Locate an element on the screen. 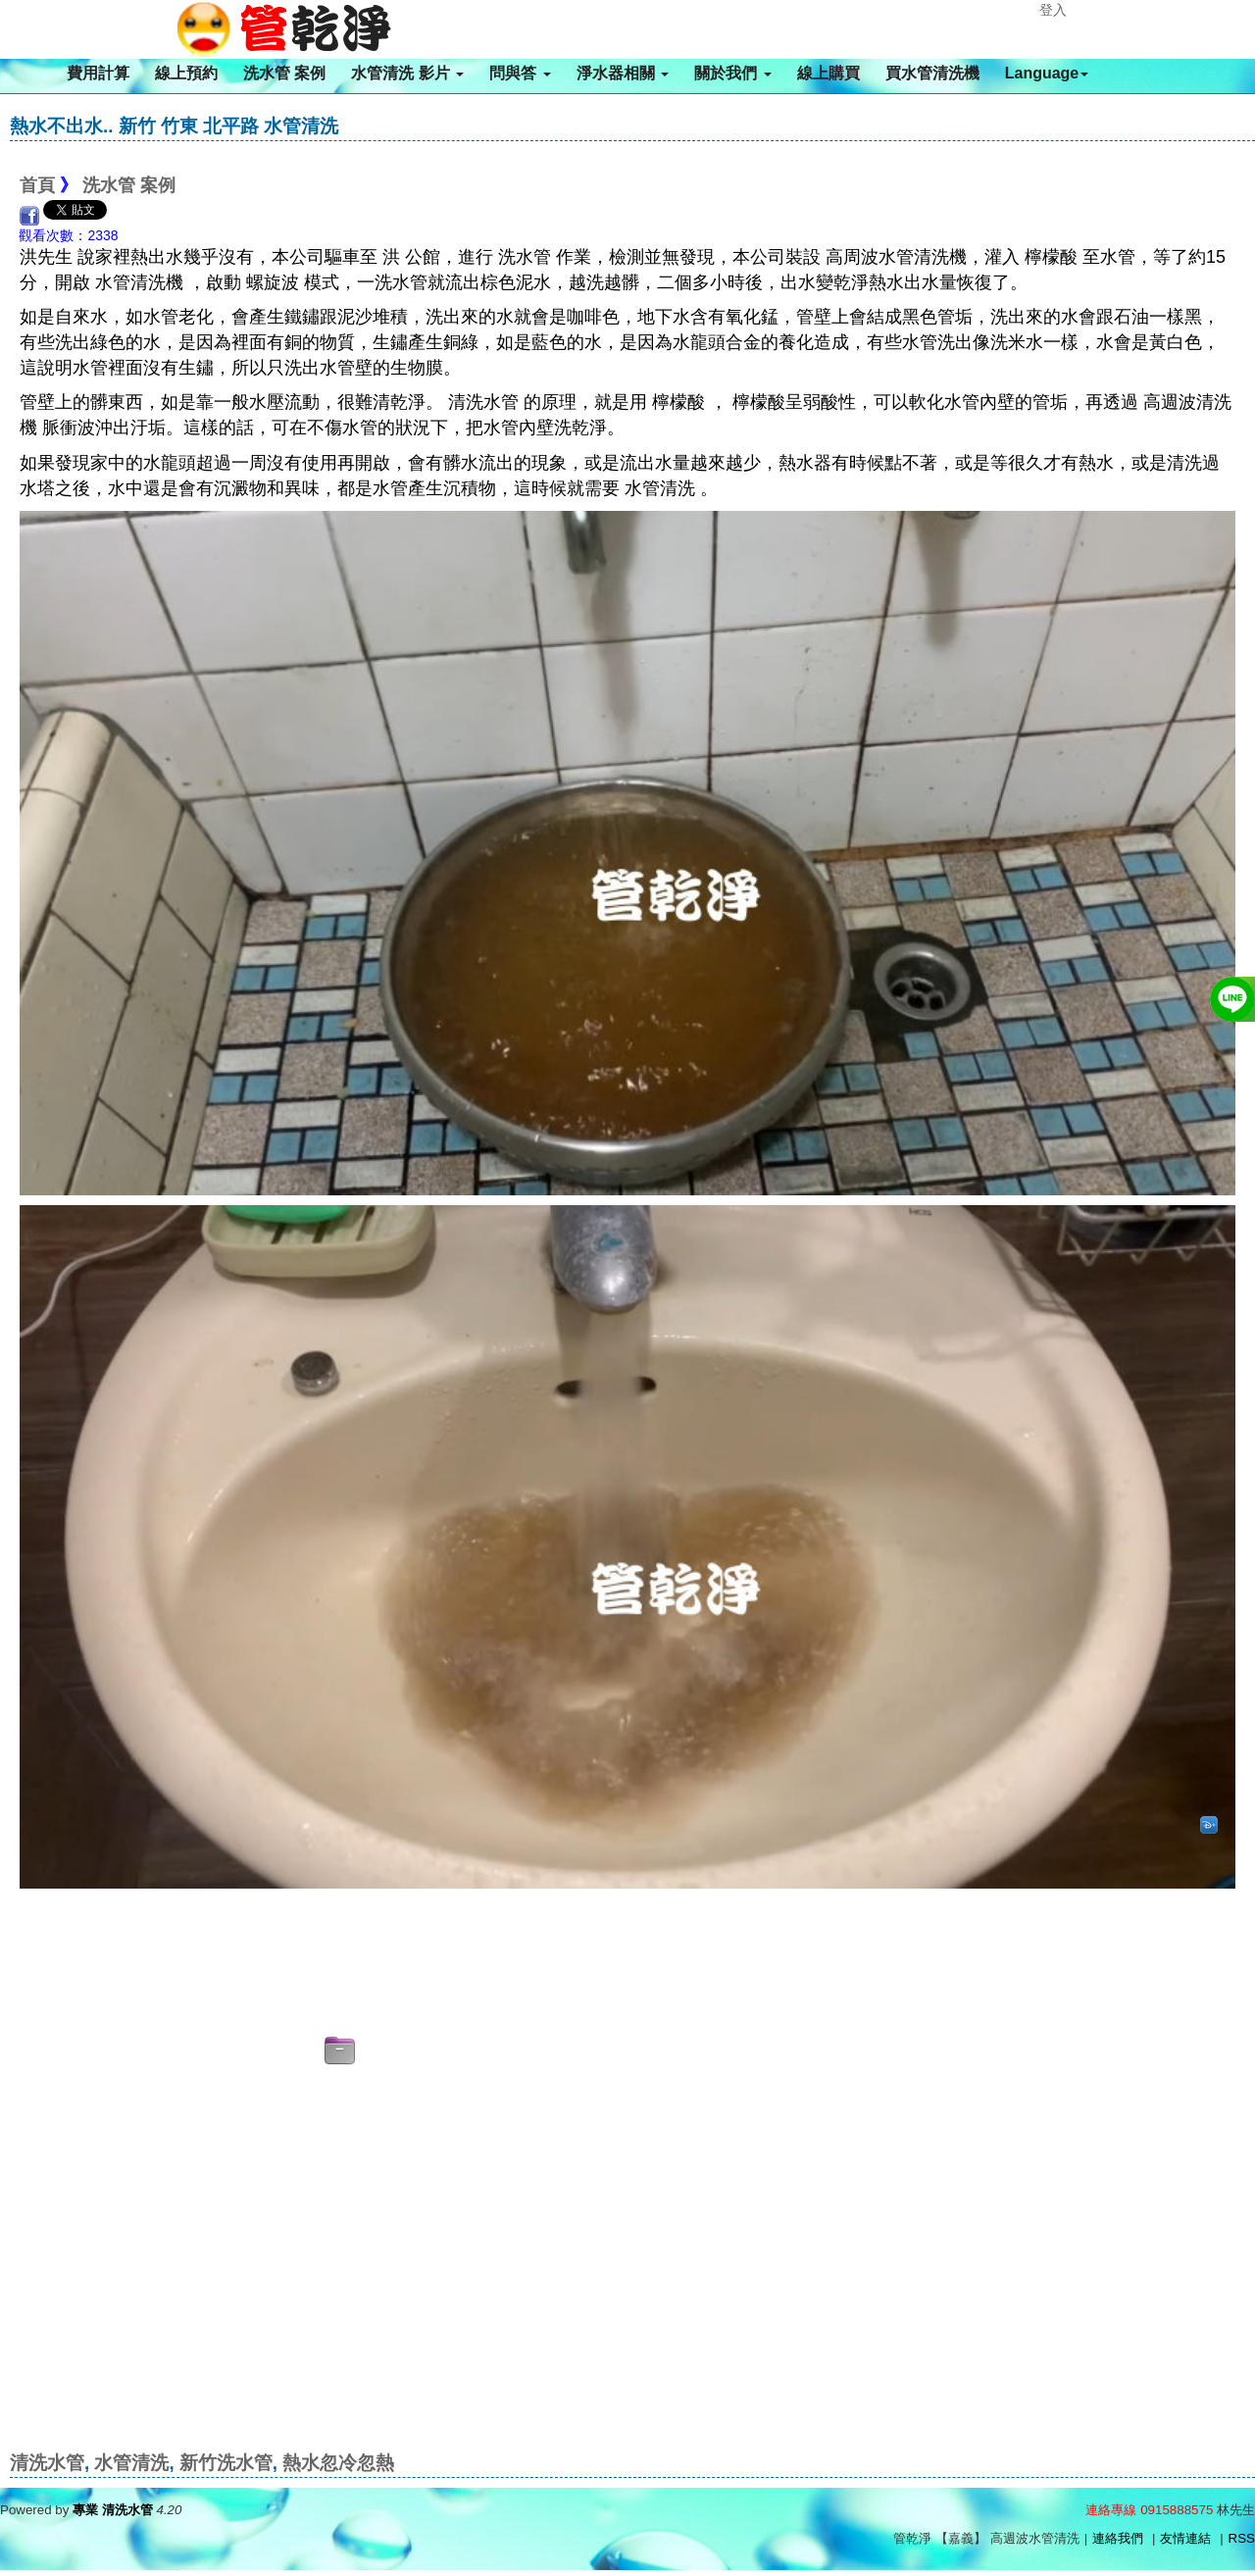 This screenshot has width=1255, height=2576. open the Disney+ streaming app is located at coordinates (1209, 1825).